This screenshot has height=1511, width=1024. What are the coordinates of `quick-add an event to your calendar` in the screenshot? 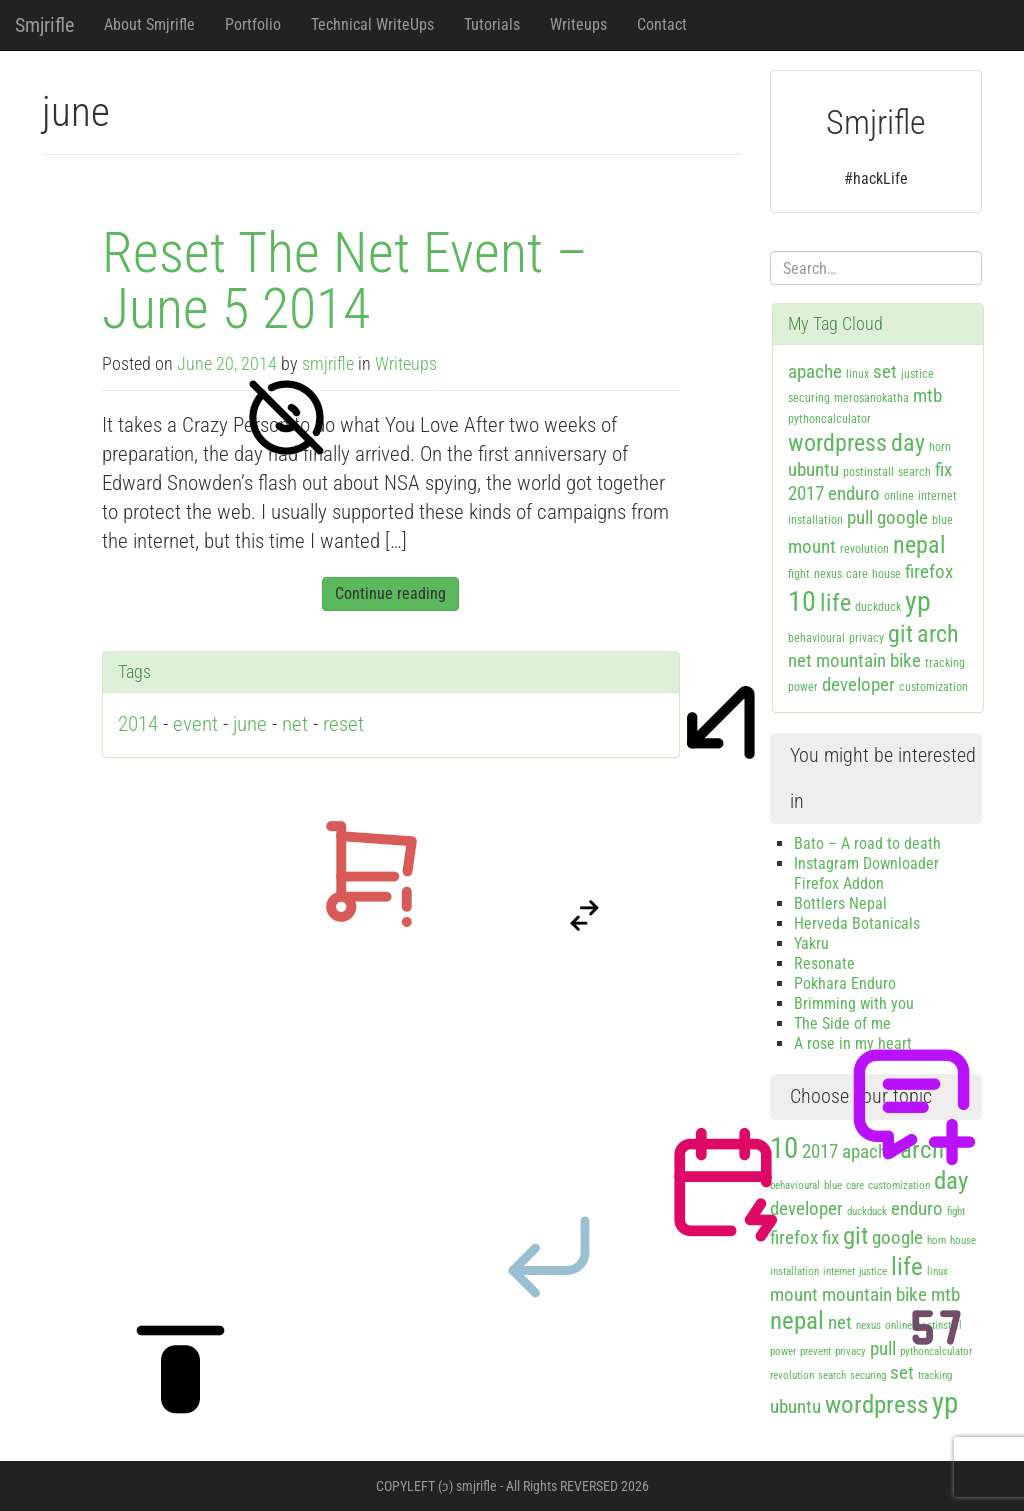 It's located at (723, 1182).